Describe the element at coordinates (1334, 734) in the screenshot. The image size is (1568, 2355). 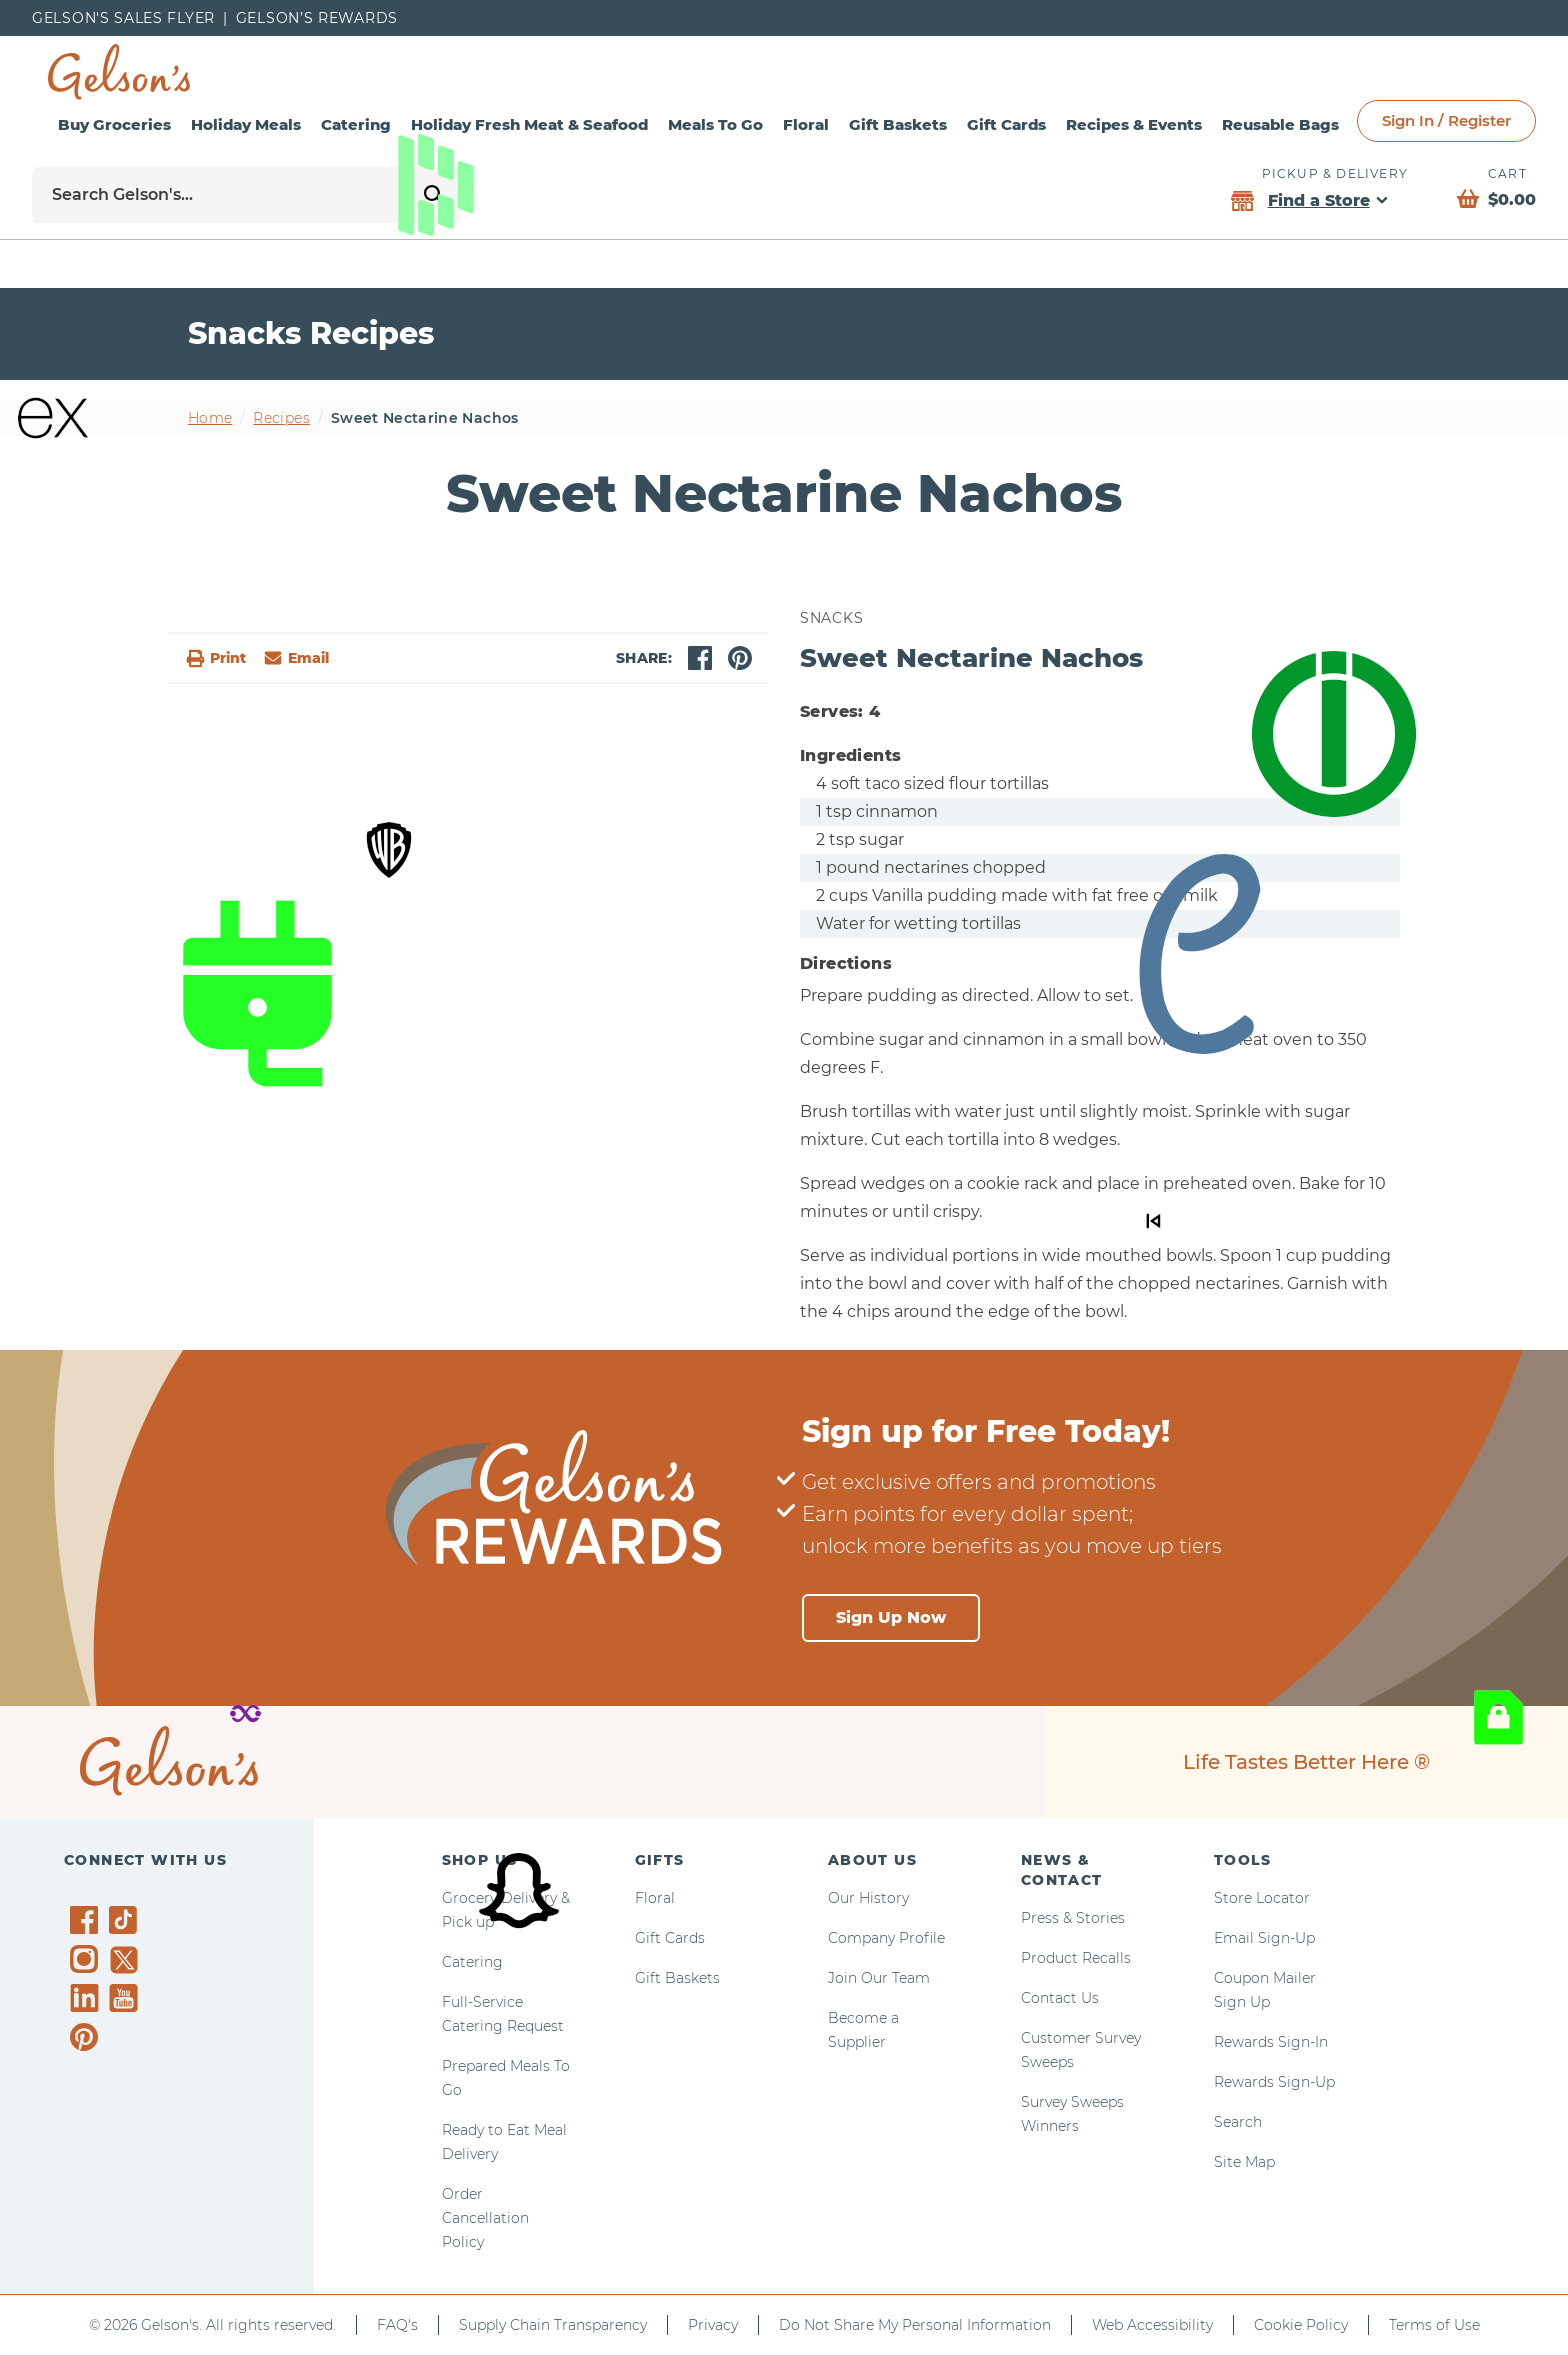
I see `open ioBroker smart home dashboard` at that location.